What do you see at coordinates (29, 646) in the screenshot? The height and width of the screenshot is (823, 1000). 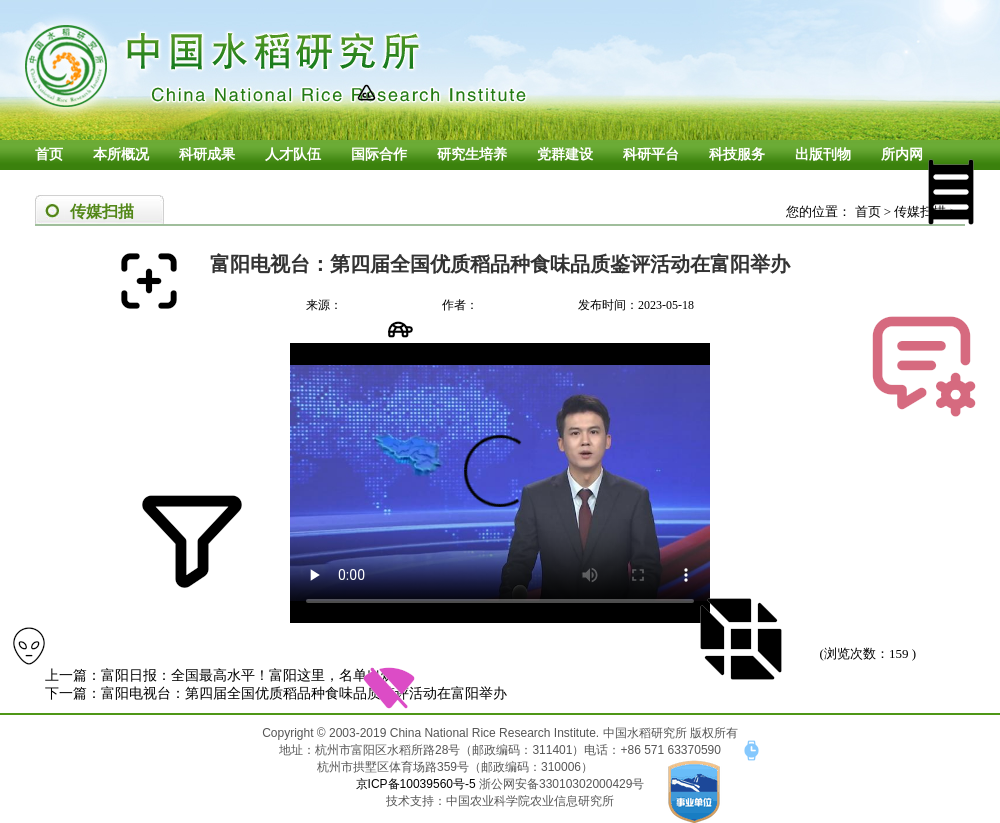 I see `indicates sci-fi or extraterrestrial content` at bounding box center [29, 646].